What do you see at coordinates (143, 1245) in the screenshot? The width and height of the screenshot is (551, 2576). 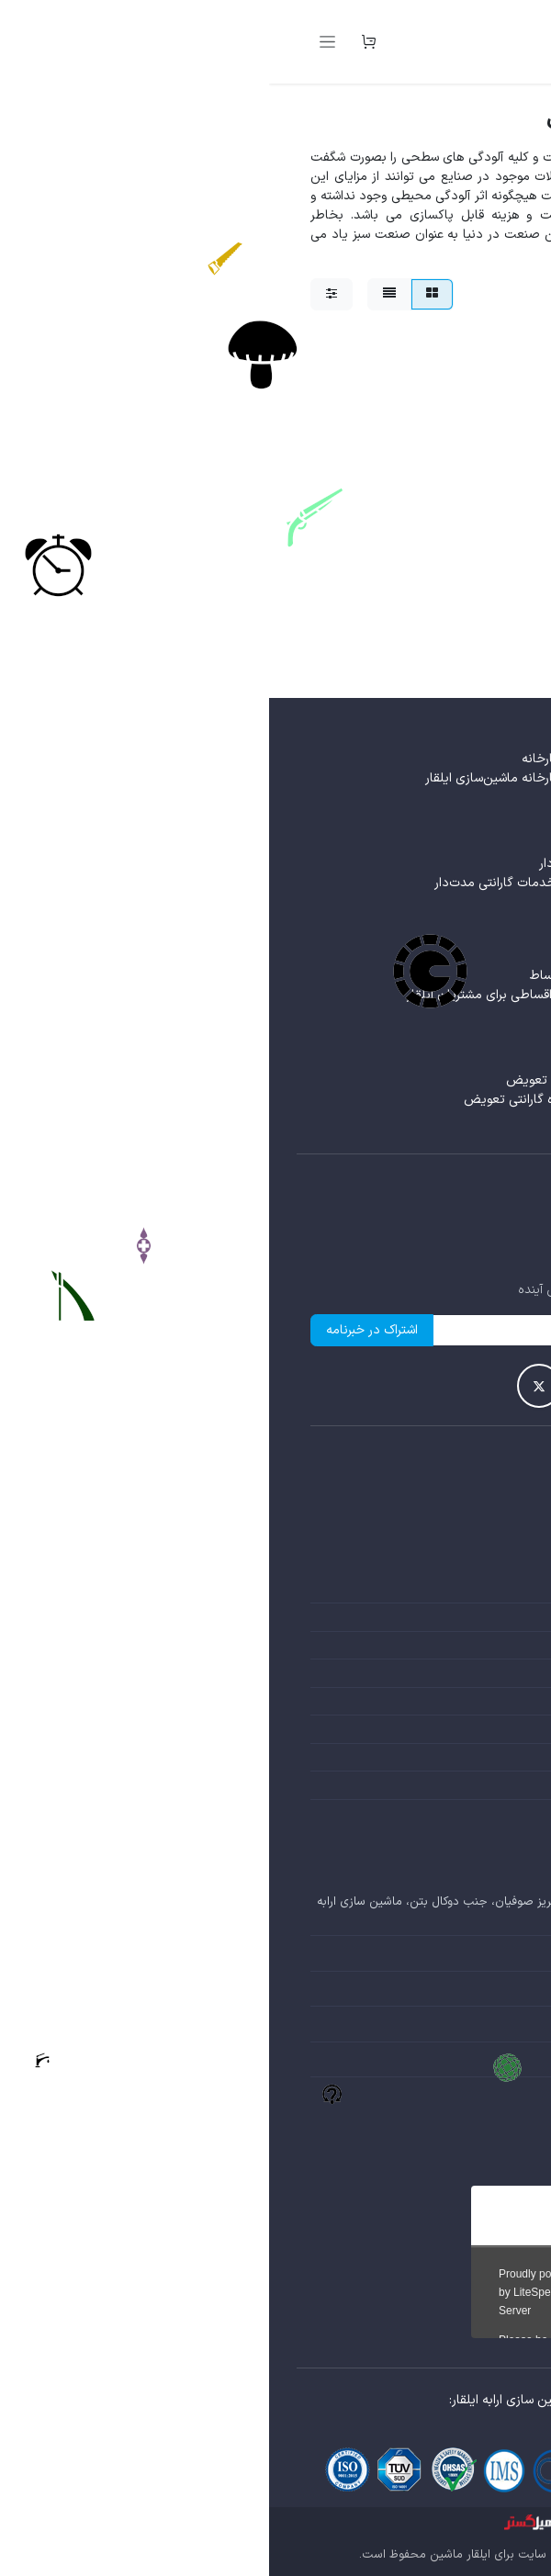 I see `indicates player has reached level two status` at bounding box center [143, 1245].